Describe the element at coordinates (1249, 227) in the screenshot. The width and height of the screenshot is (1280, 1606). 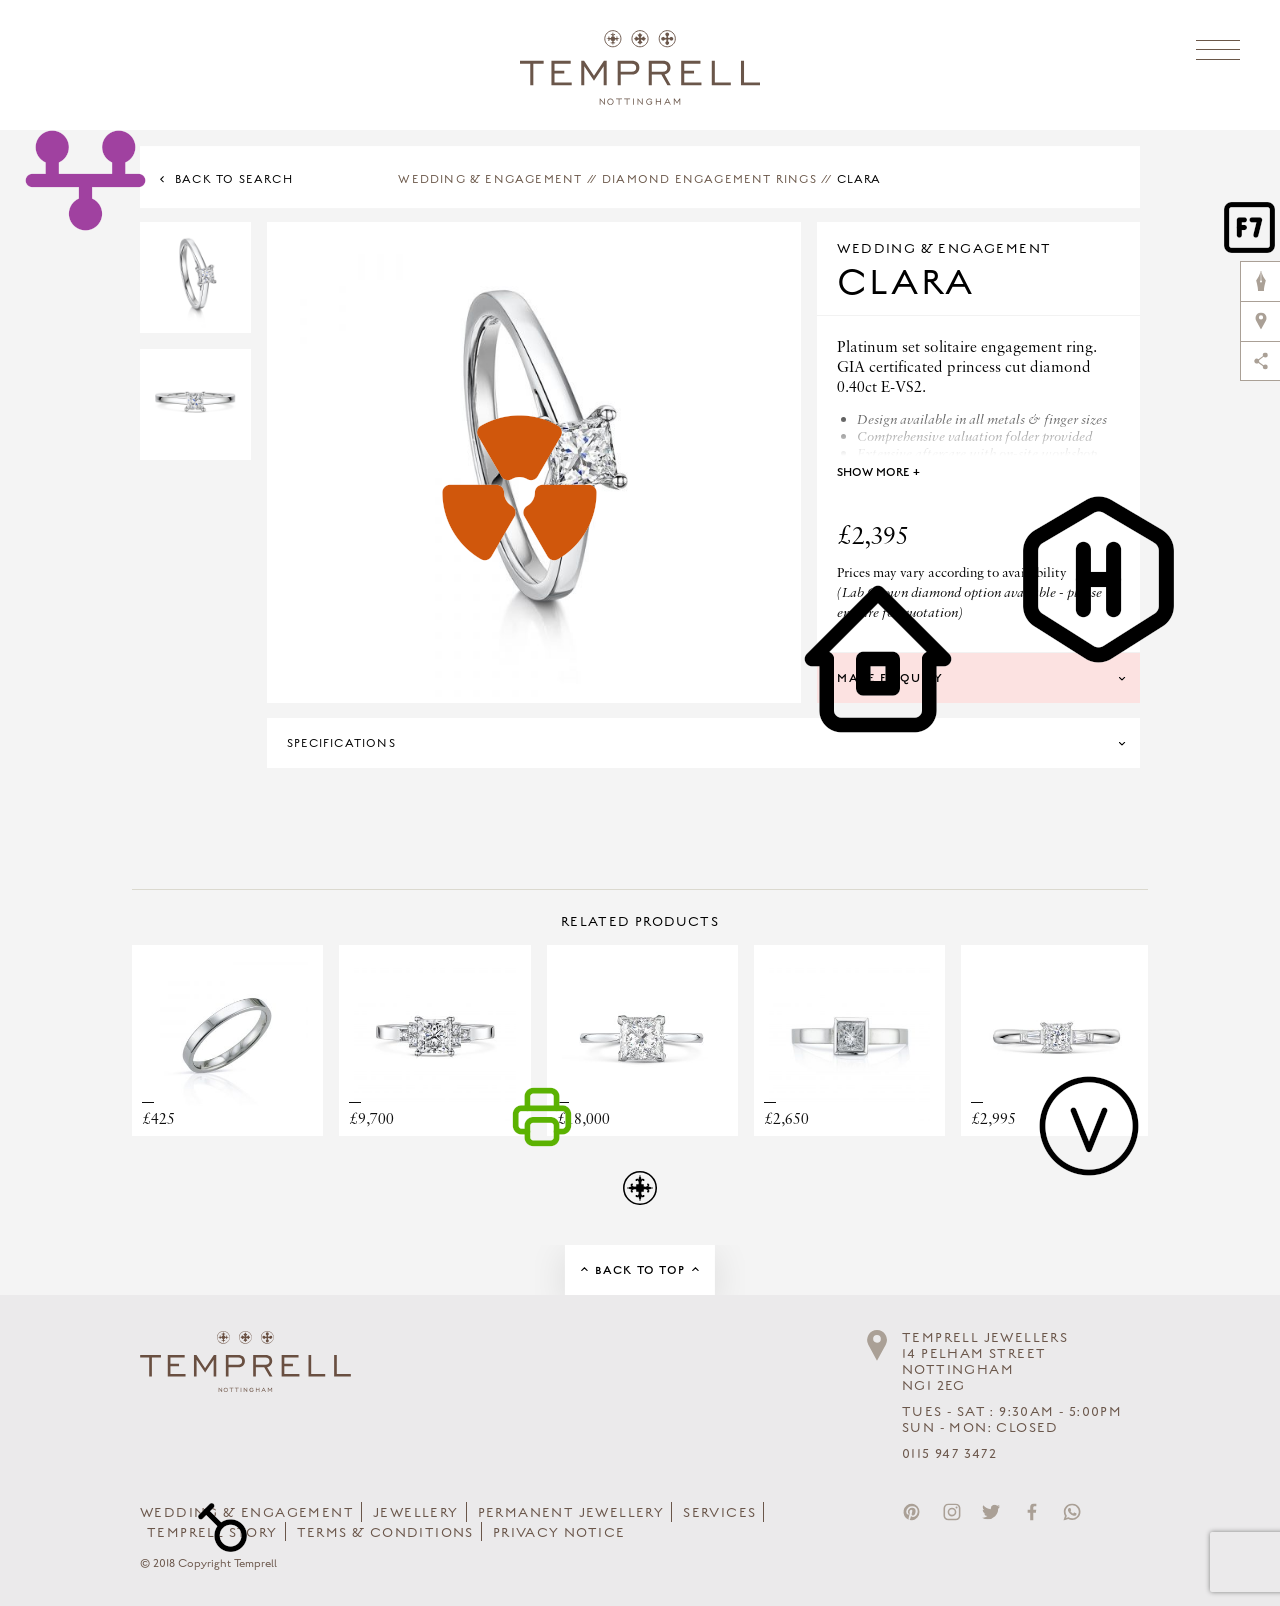
I see `press F7 function key` at that location.